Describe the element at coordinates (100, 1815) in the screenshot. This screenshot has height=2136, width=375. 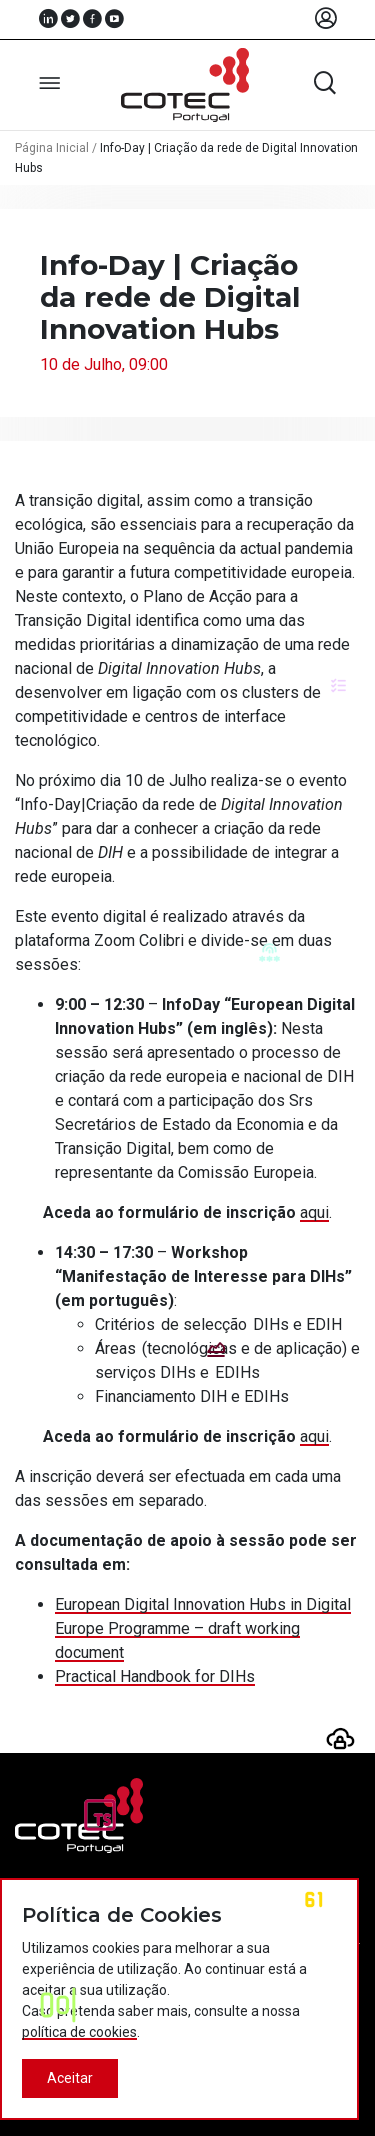
I see `indicates a TypeScript file or project` at that location.